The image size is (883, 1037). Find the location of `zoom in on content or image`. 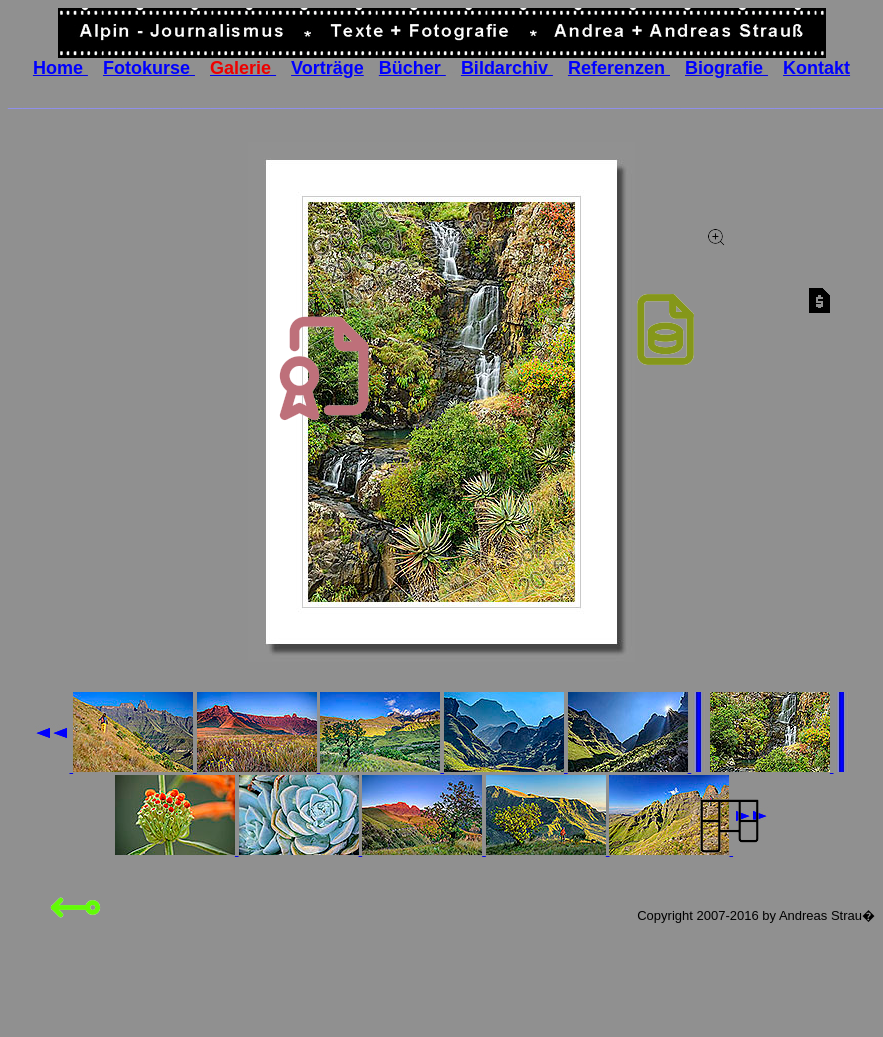

zoom in on content or image is located at coordinates (716, 237).